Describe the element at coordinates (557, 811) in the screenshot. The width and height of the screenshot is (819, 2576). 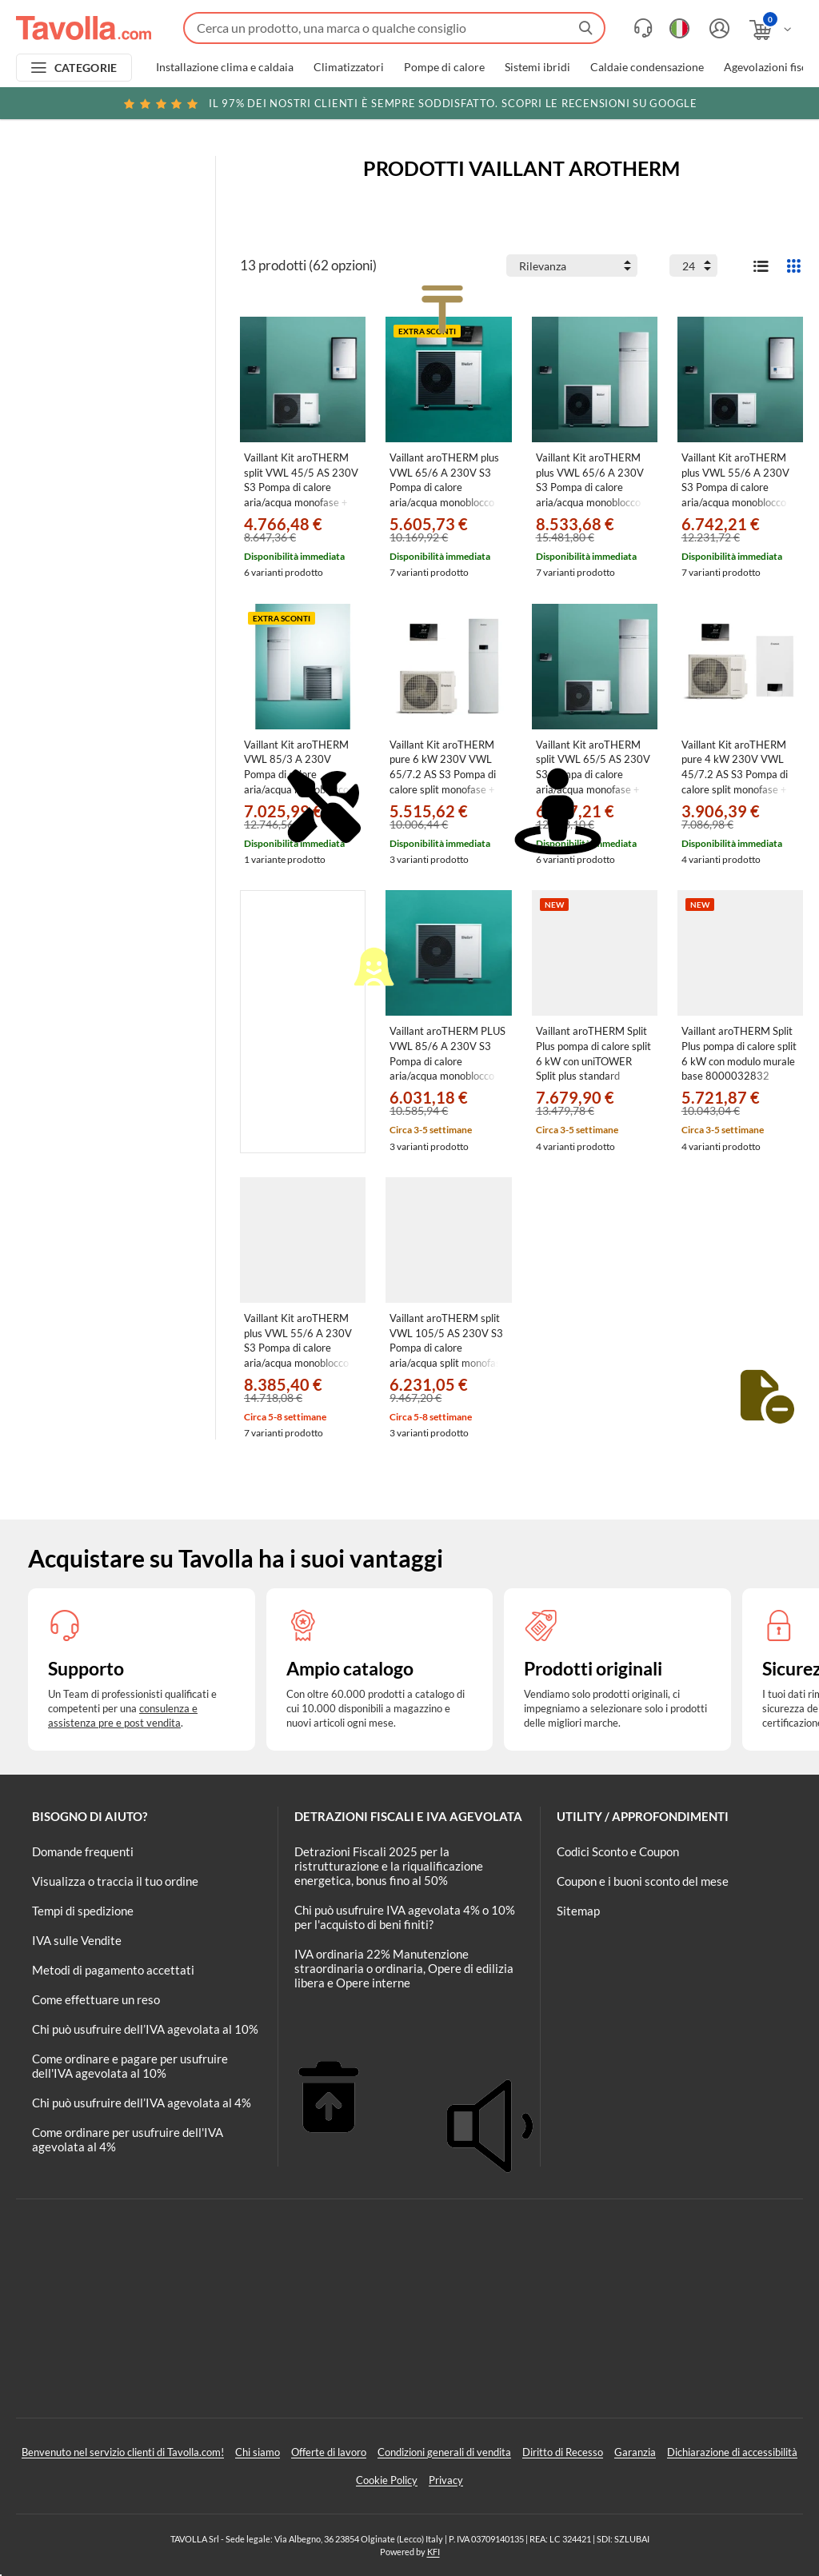
I see `access street view mode` at that location.